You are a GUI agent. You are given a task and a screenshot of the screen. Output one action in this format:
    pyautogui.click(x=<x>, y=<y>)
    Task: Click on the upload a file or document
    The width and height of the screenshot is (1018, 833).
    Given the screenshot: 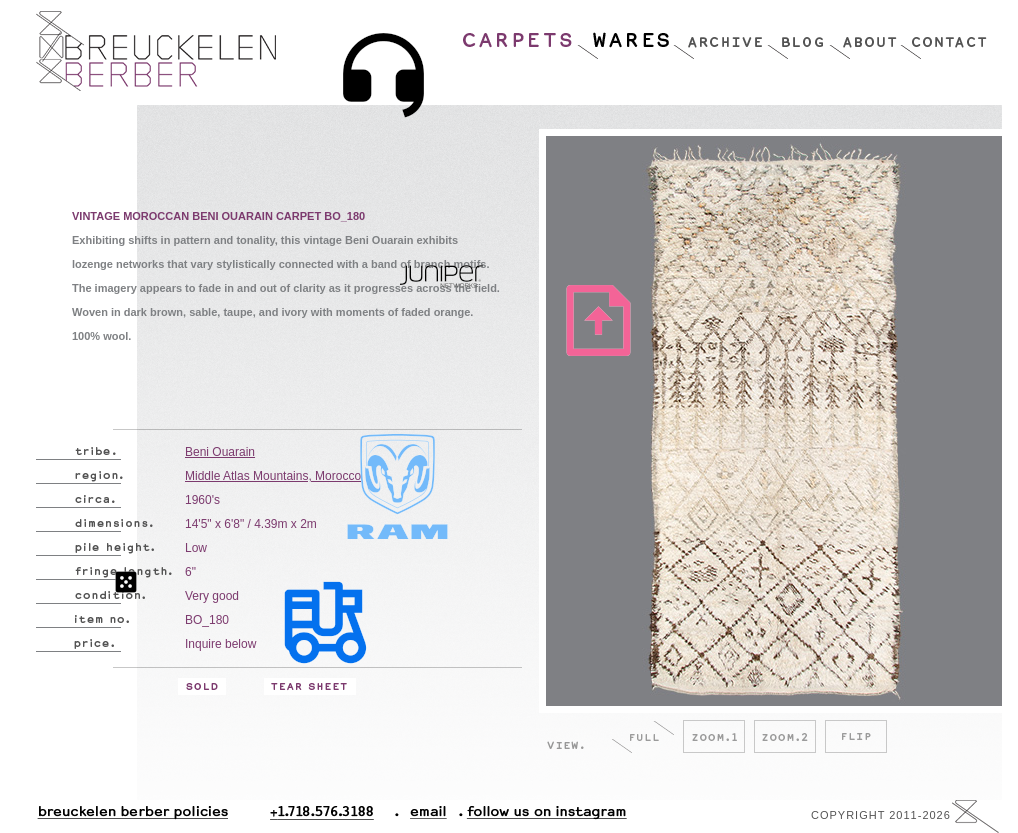 What is the action you would take?
    pyautogui.click(x=598, y=320)
    